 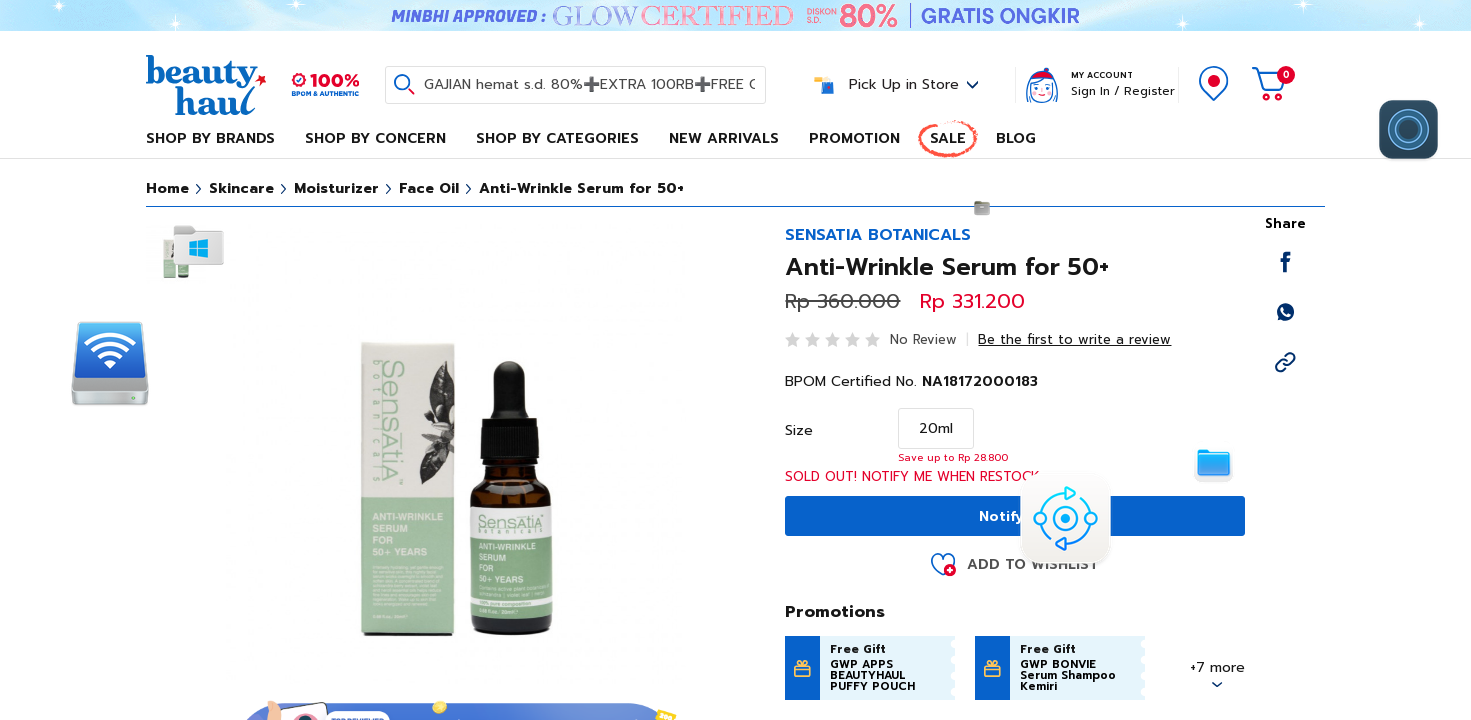 I want to click on open the file manager, so click(x=982, y=208).